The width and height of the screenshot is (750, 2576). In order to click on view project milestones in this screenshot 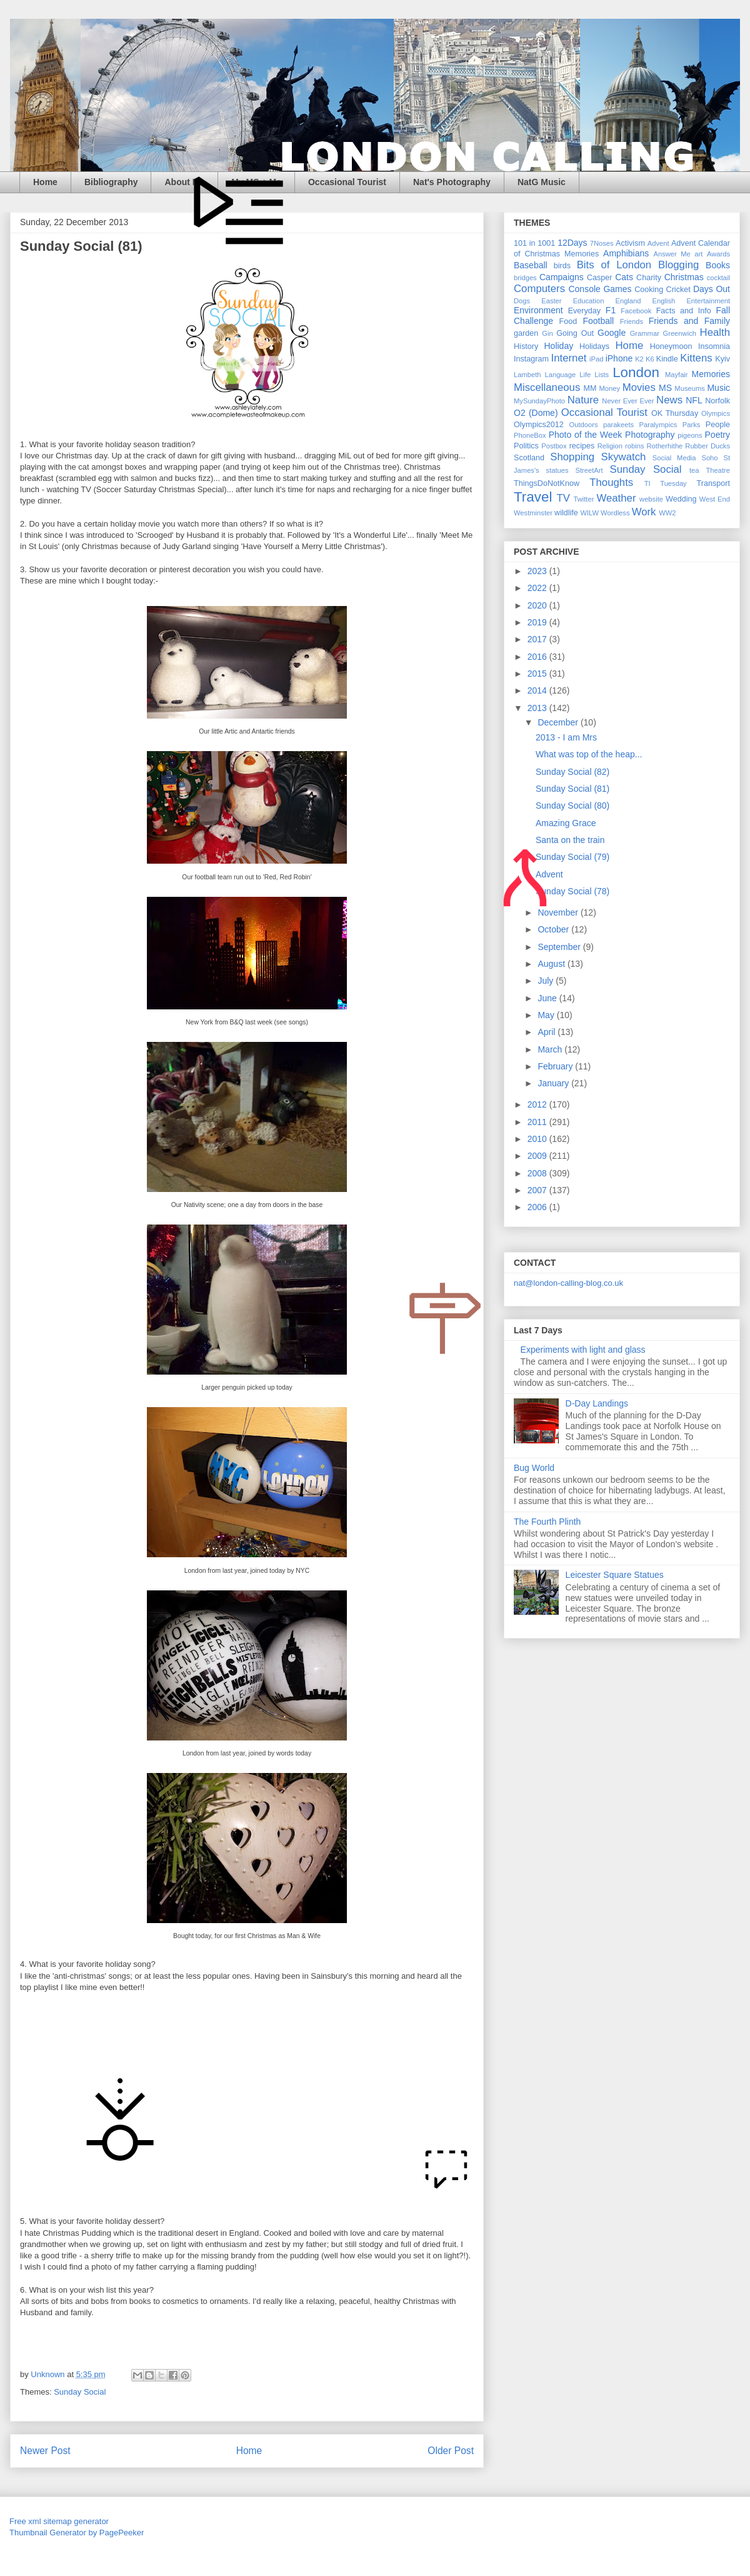, I will do `click(445, 1318)`.